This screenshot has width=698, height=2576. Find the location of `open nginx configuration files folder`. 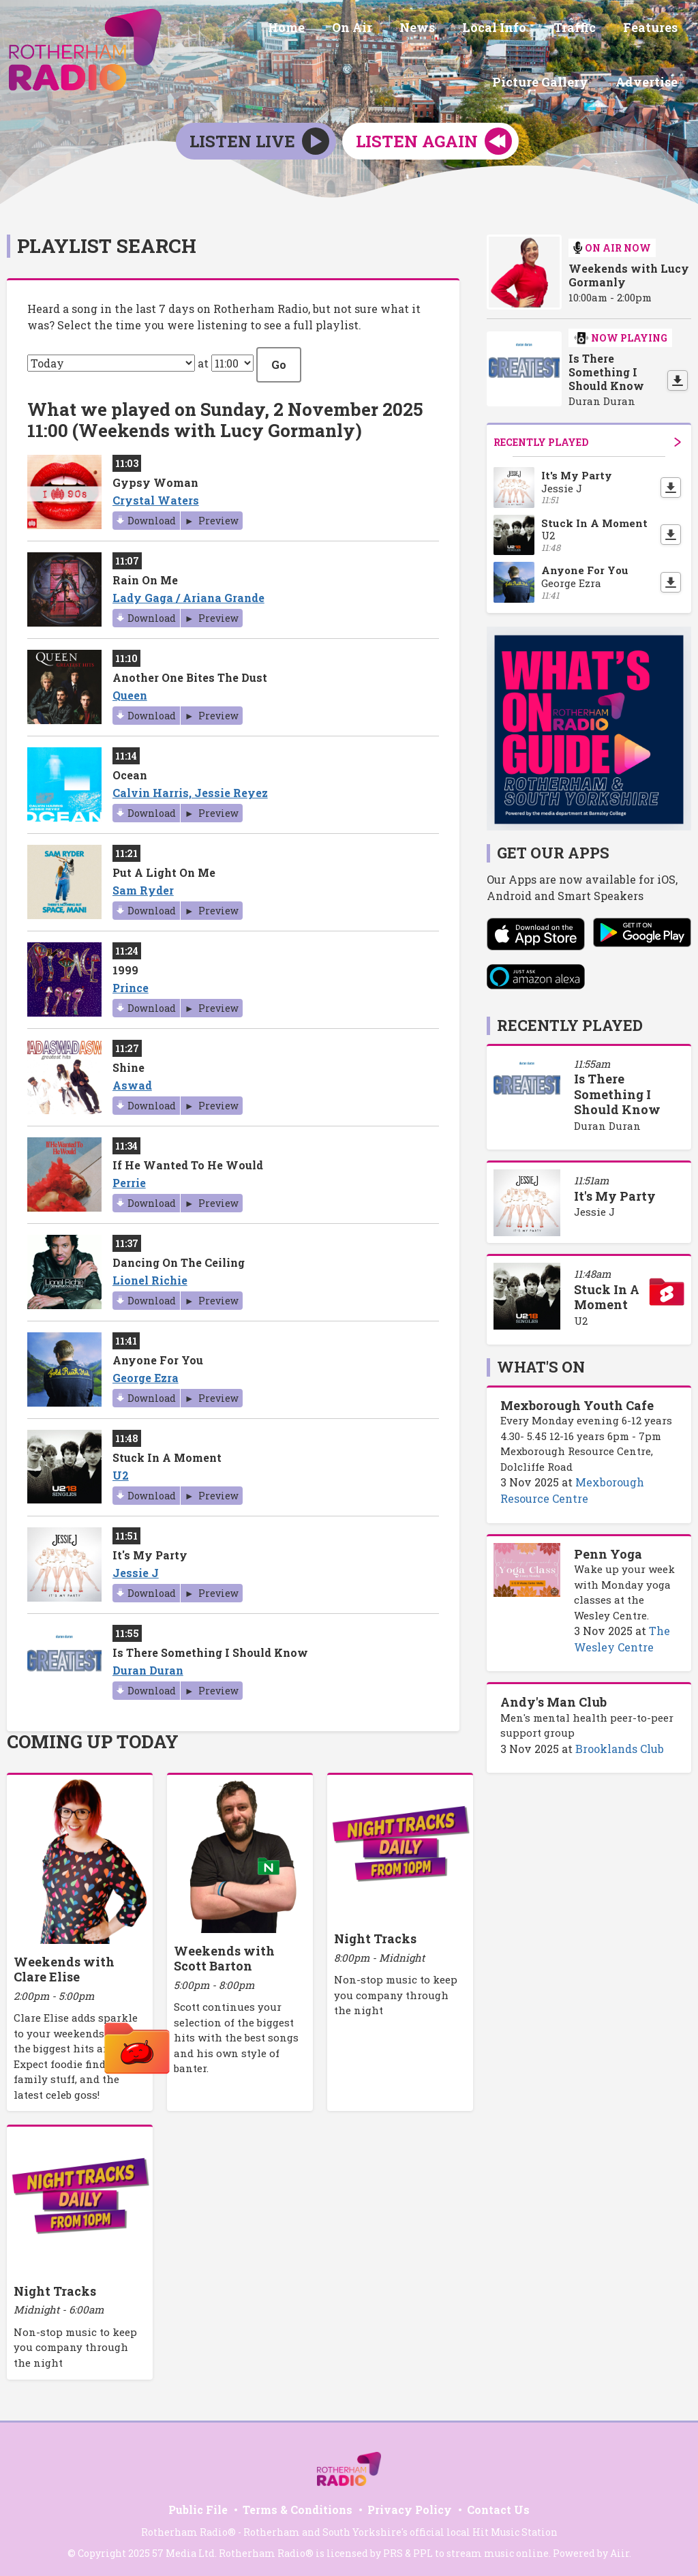

open nginx configuration files folder is located at coordinates (269, 1867).